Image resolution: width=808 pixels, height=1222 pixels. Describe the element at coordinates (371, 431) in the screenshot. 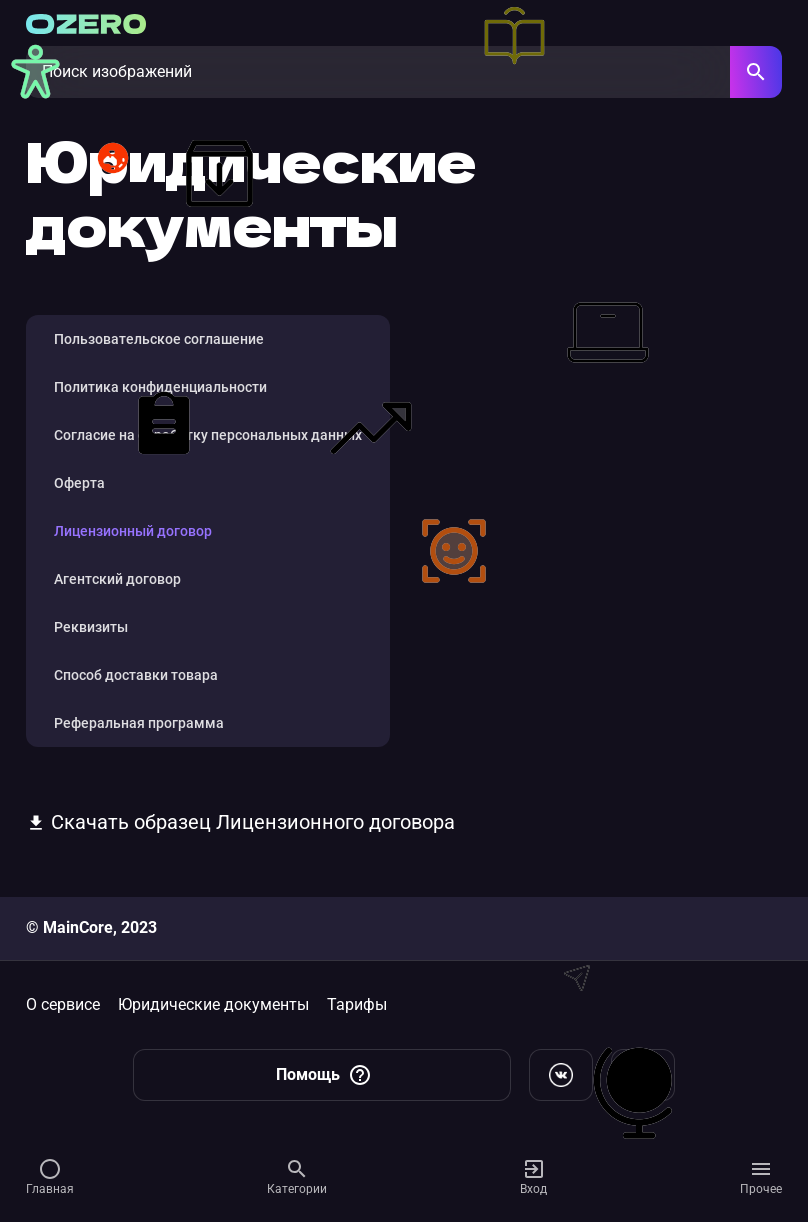

I see `view trending or popular content` at that location.